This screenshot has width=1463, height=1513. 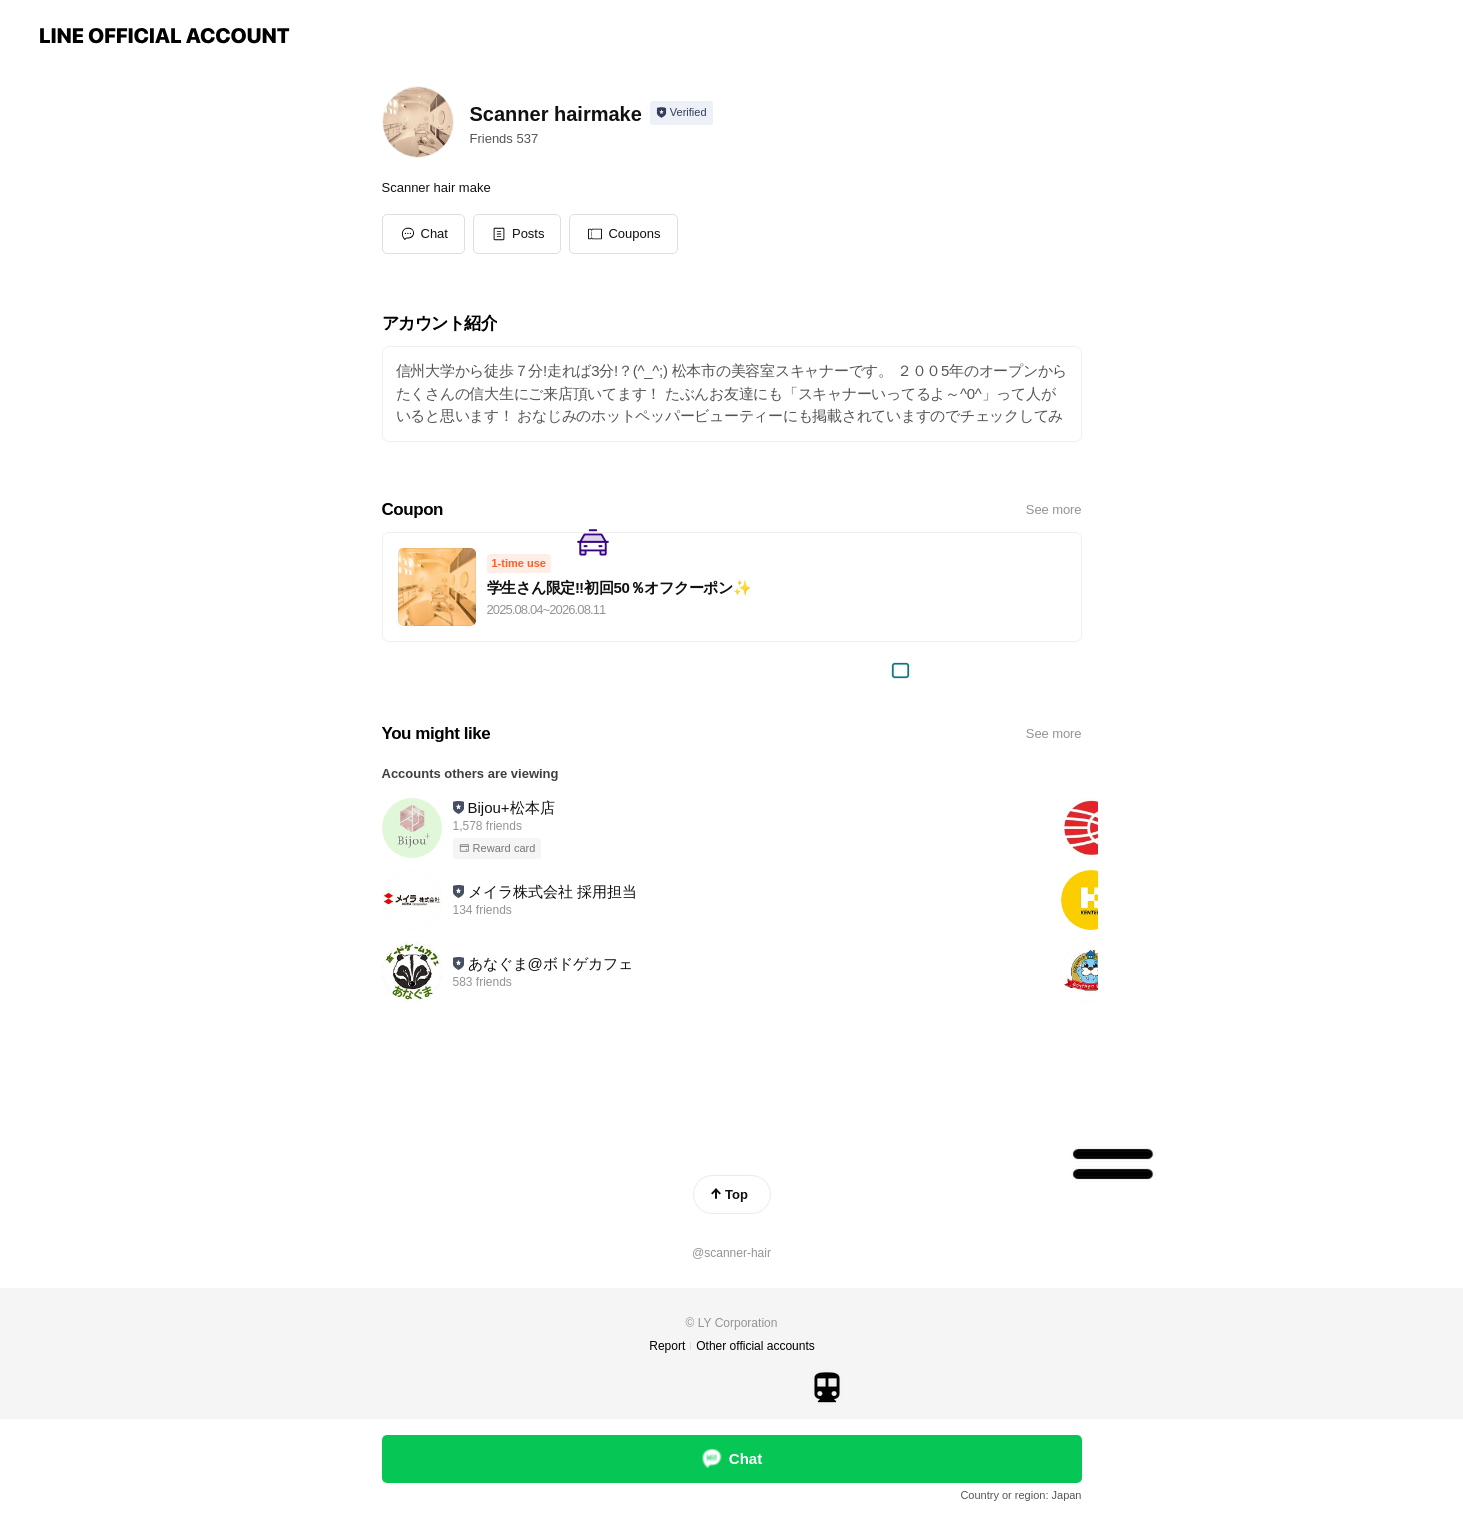 I want to click on drag to reorder items in a list, so click(x=1113, y=1164).